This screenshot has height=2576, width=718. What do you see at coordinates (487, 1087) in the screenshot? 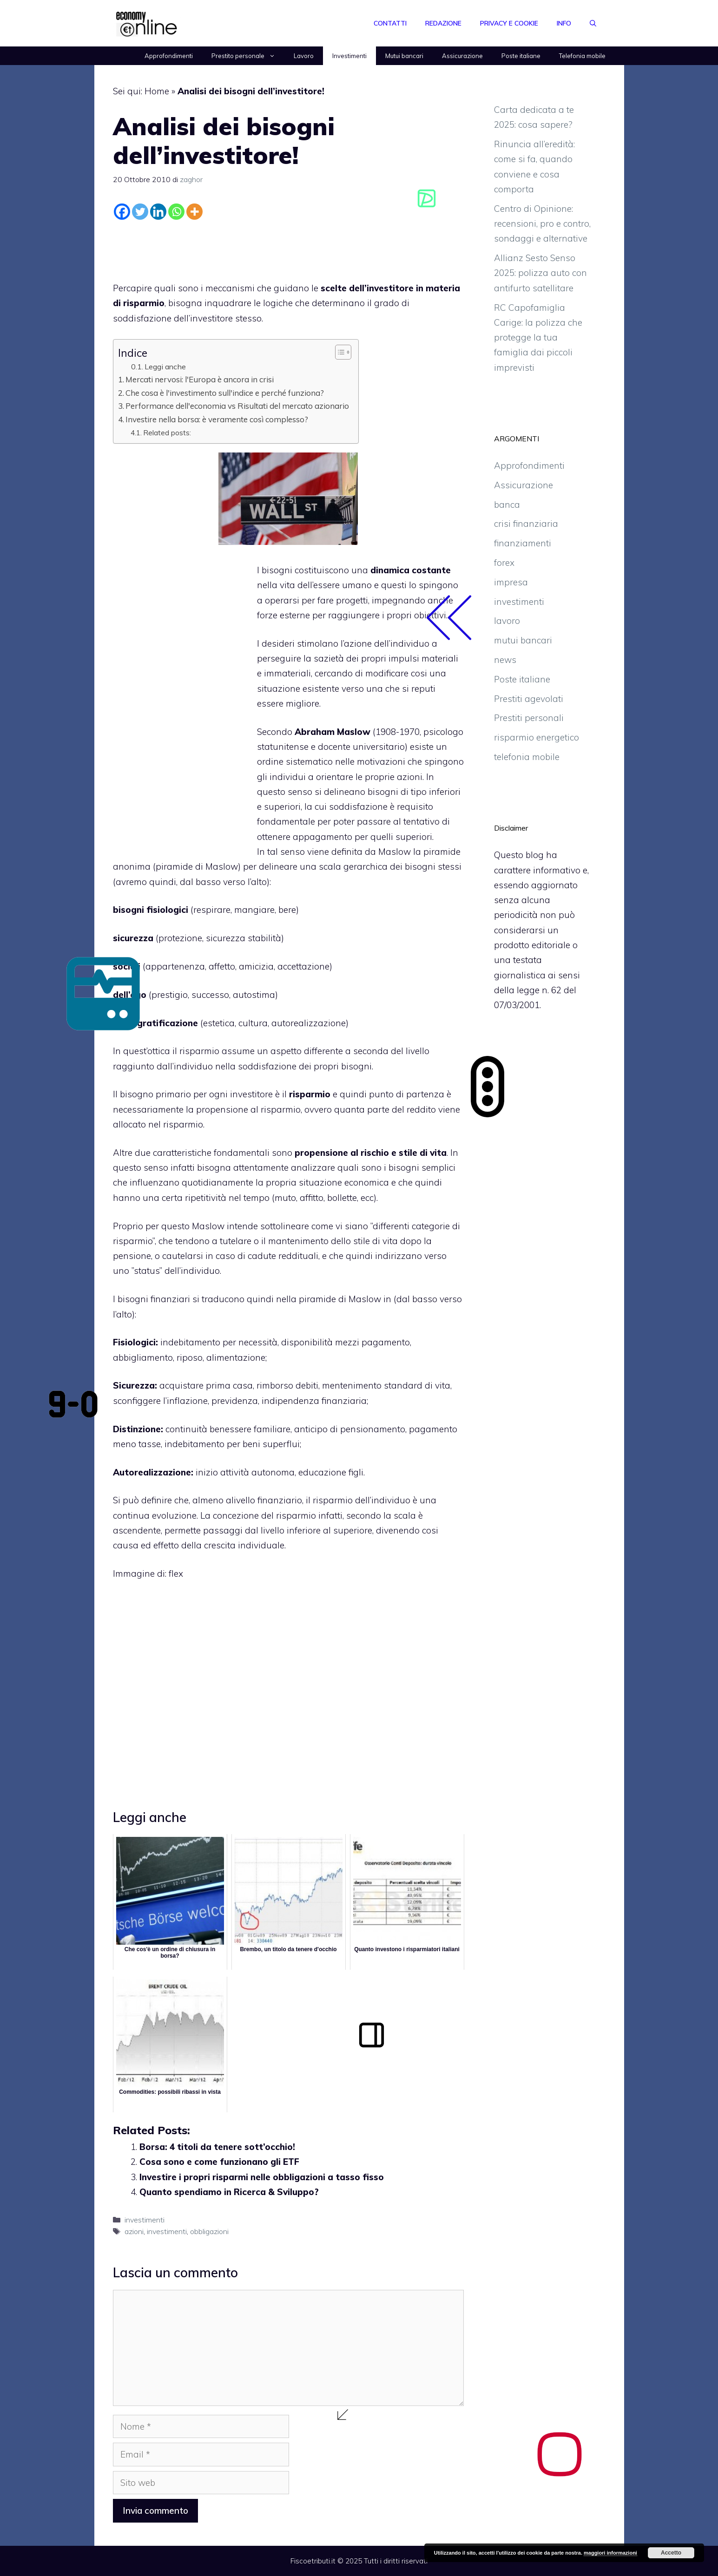
I see `traffic light indicator or status signal` at bounding box center [487, 1087].